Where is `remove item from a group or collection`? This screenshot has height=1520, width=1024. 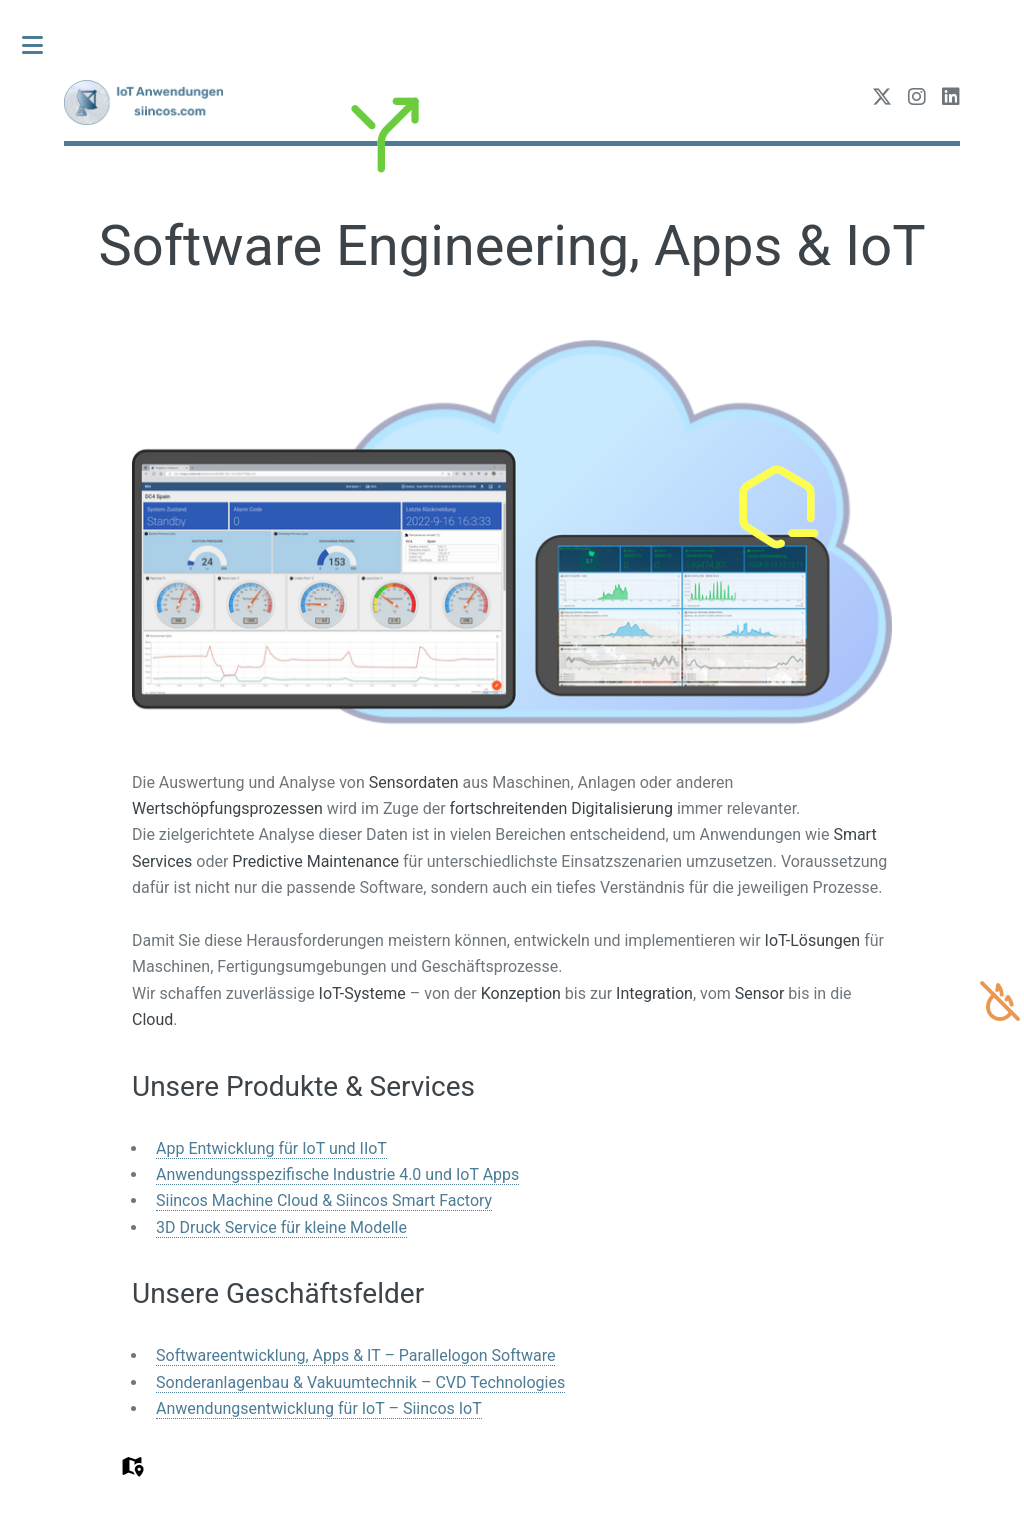 remove item from a group or collection is located at coordinates (777, 507).